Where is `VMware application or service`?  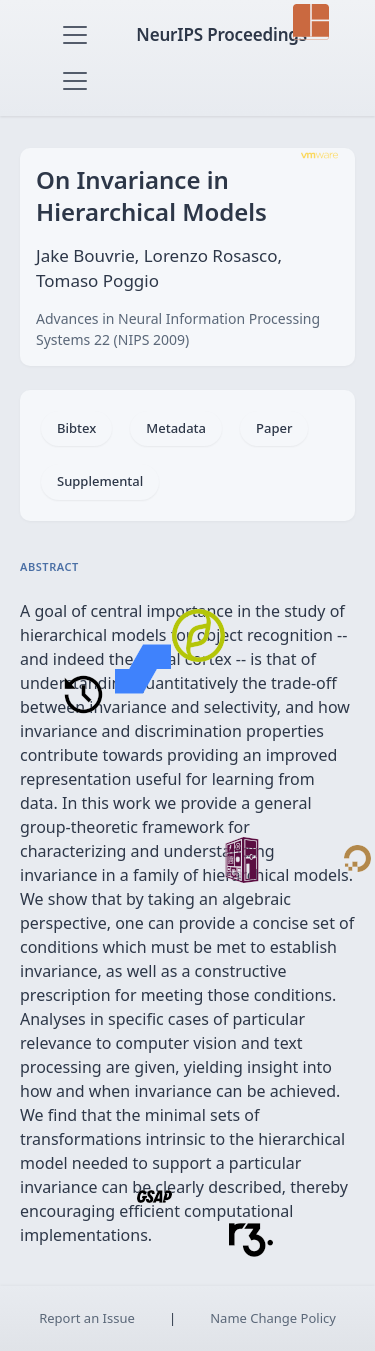
VMware application or service is located at coordinates (319, 155).